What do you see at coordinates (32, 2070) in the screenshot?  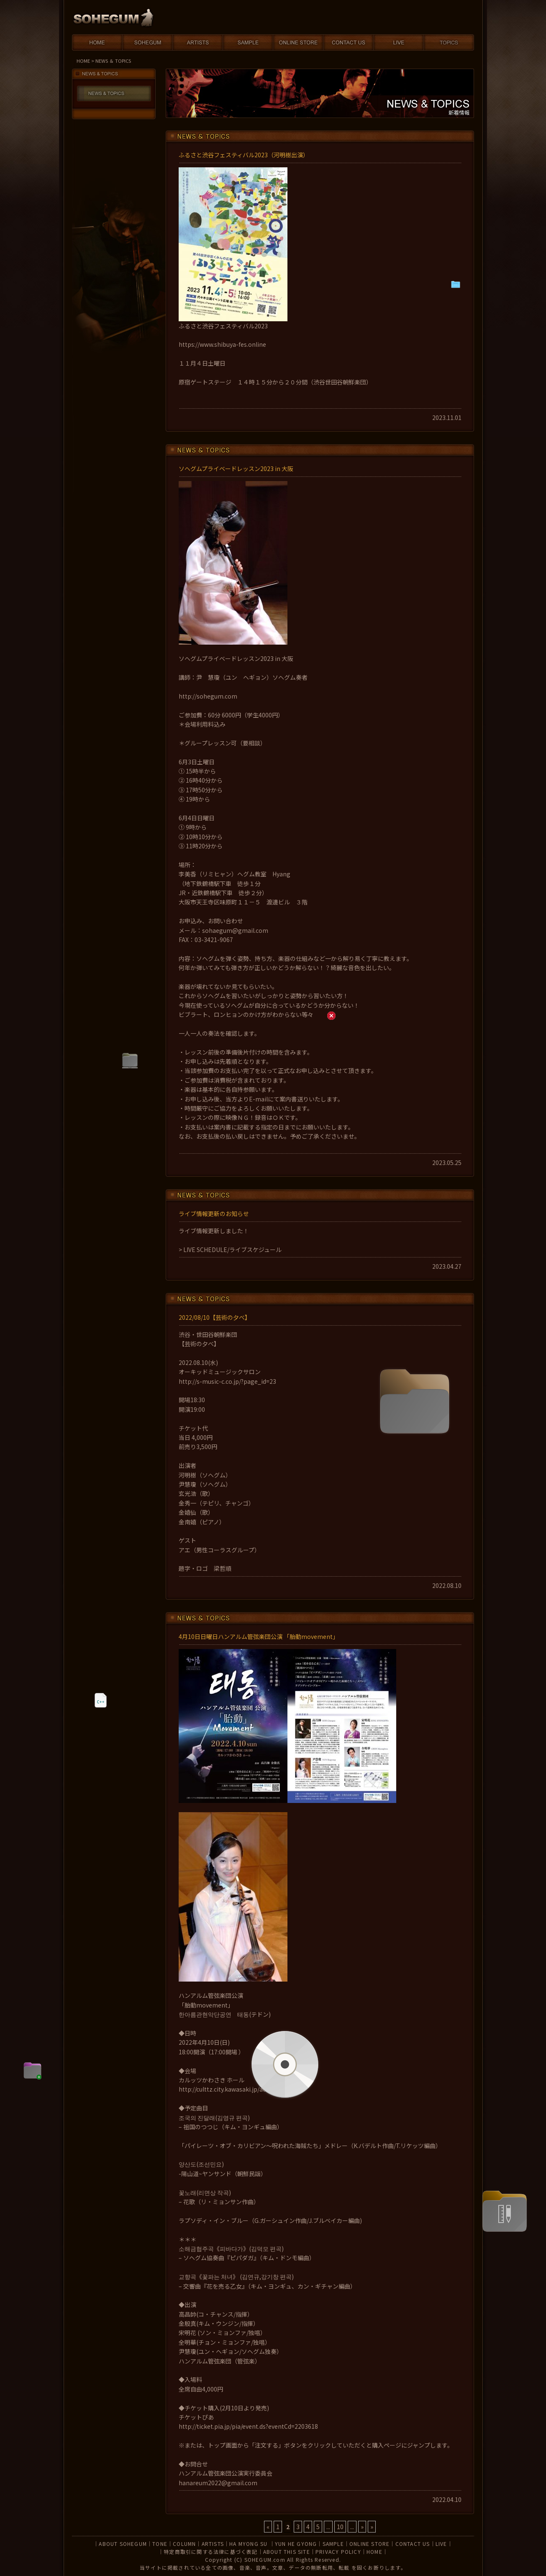 I see `create a new folder` at bounding box center [32, 2070].